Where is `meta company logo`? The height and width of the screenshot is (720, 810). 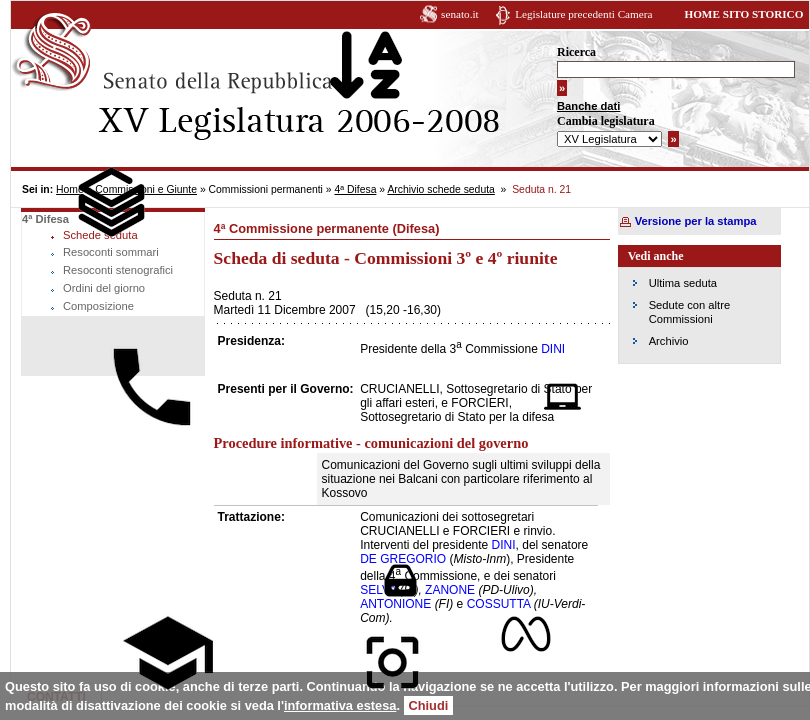
meta company logo is located at coordinates (526, 634).